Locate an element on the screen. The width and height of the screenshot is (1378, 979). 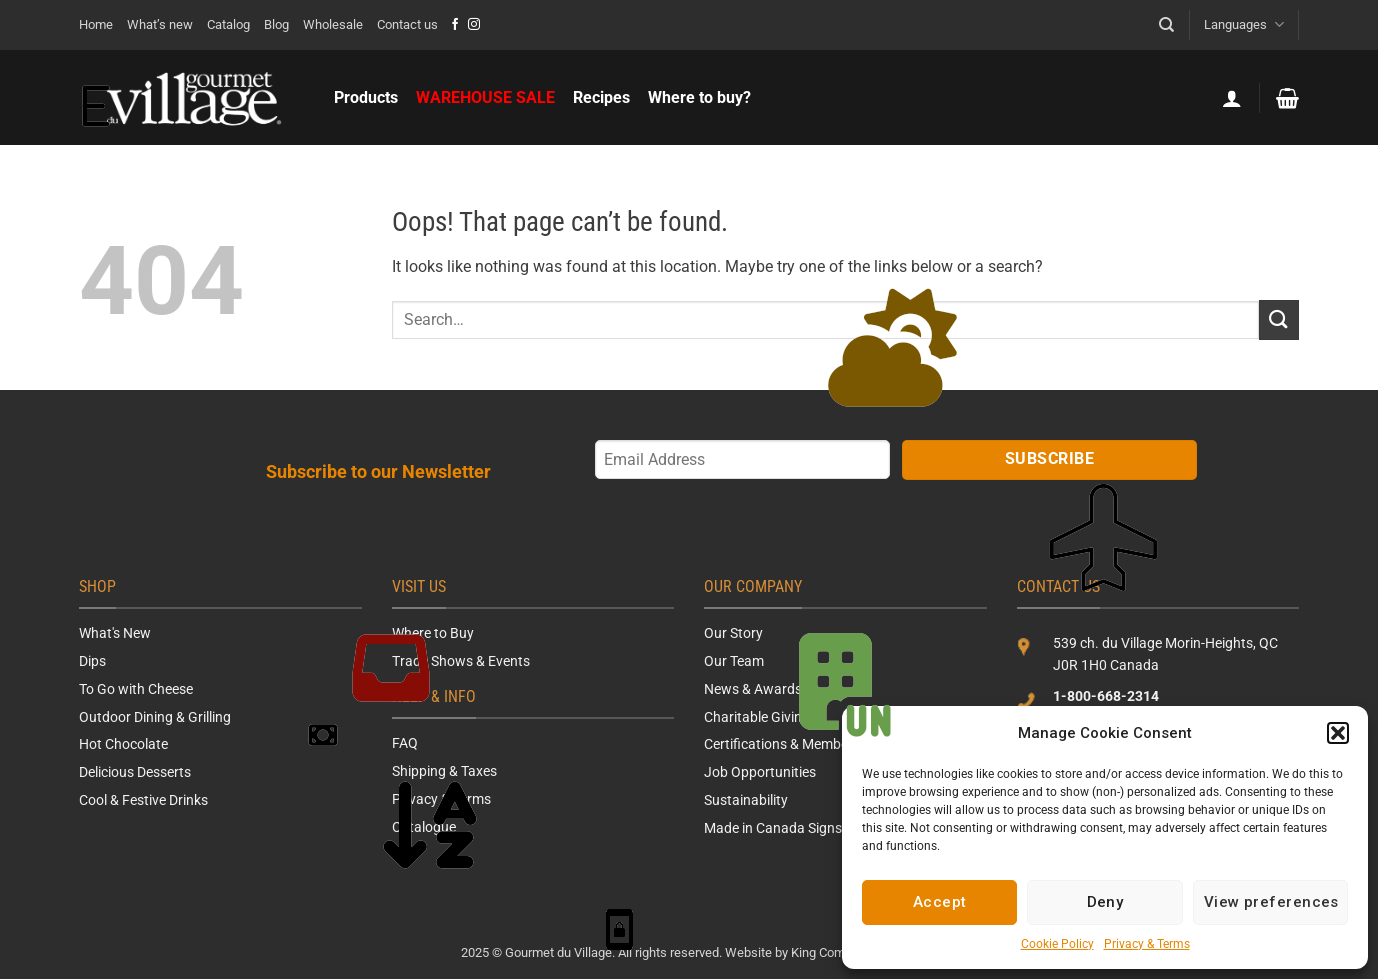
view payment or billing information is located at coordinates (323, 735).